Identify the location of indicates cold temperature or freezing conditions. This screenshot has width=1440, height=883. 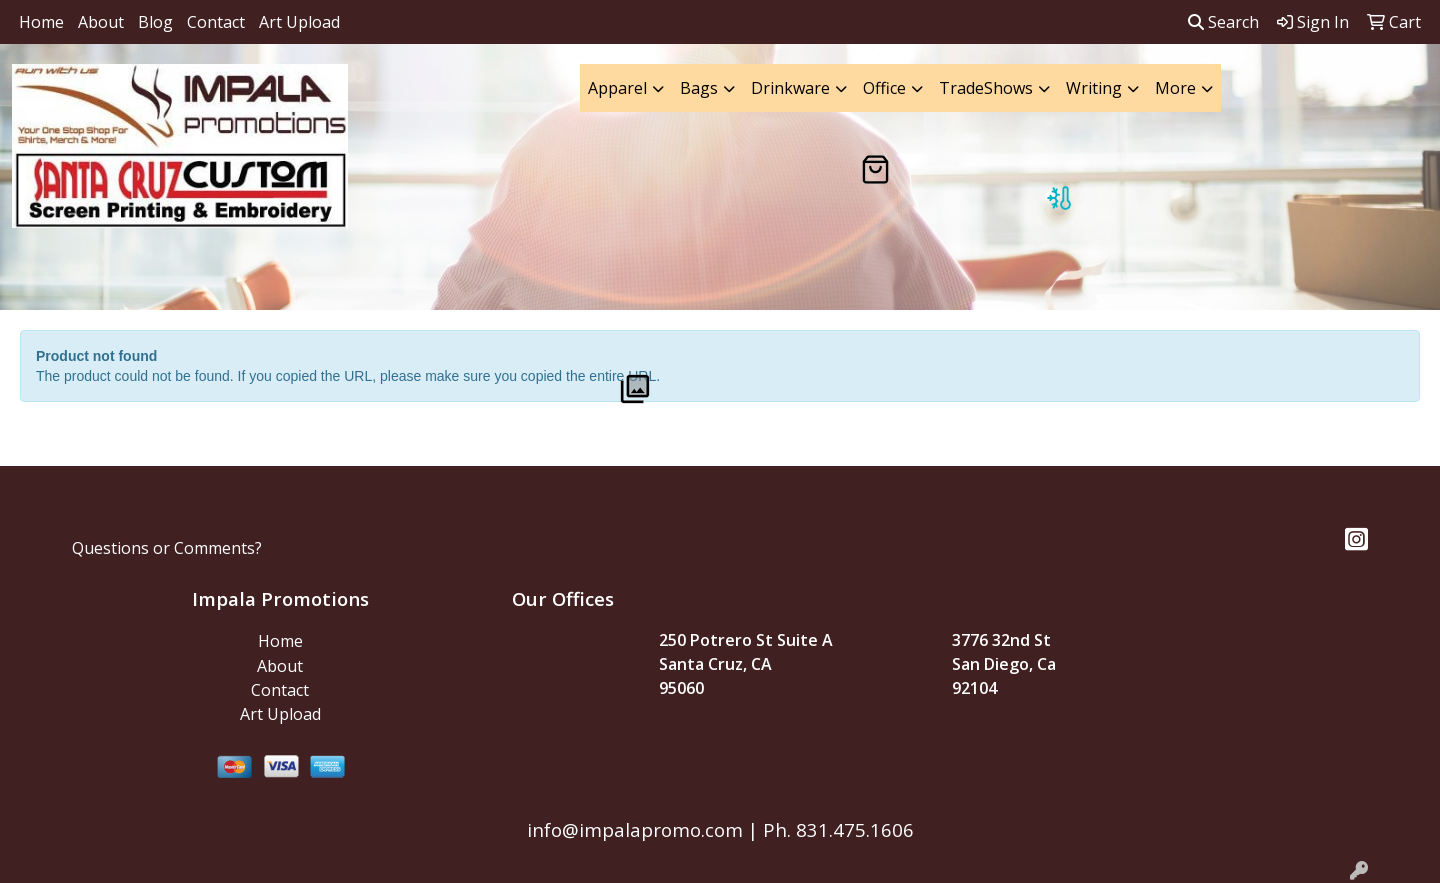
(1059, 198).